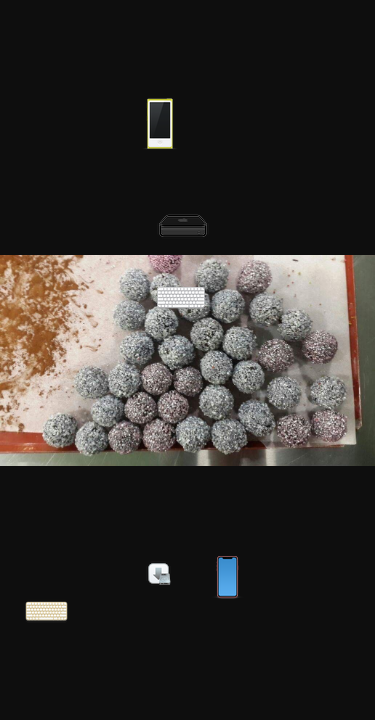  Describe the element at coordinates (227, 577) in the screenshot. I see `iPhone XR device icon in coral/red color` at that location.